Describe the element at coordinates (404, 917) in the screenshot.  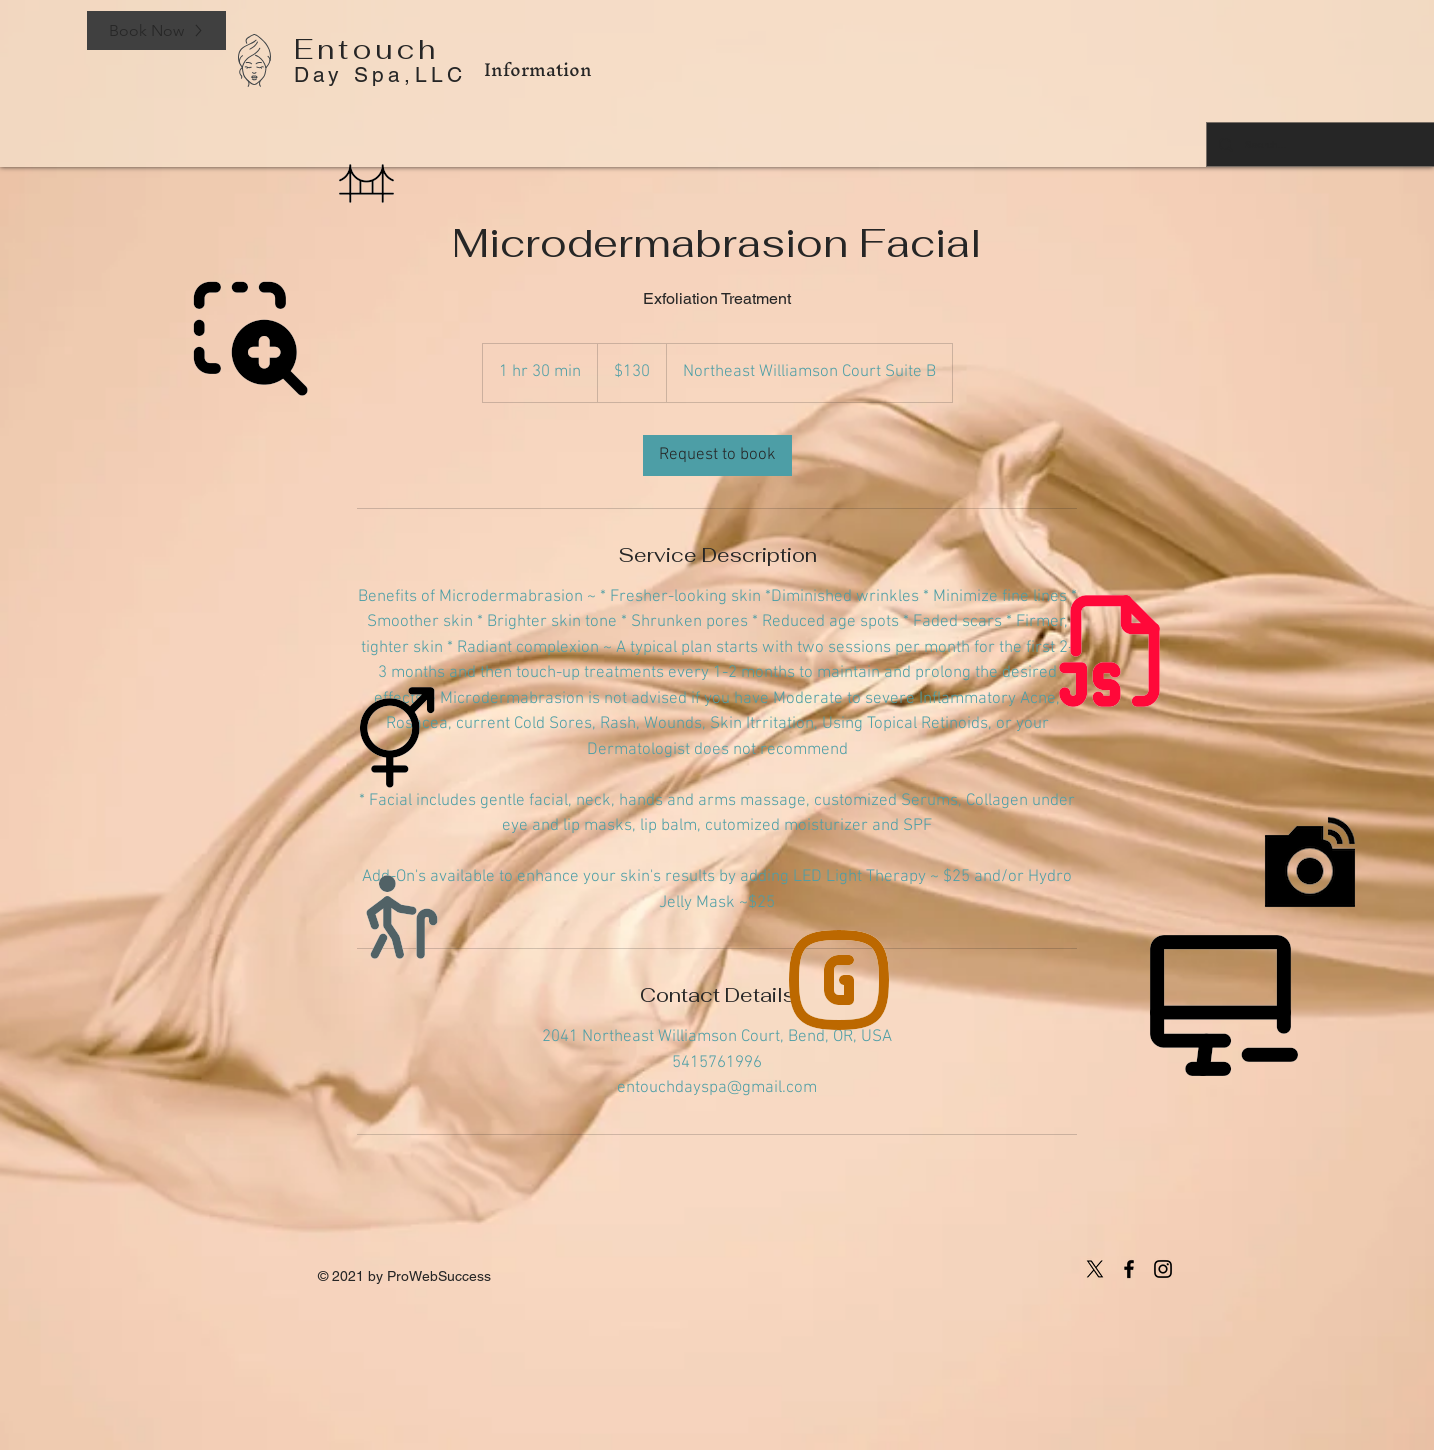
I see `indicates senior or elderly user category` at that location.